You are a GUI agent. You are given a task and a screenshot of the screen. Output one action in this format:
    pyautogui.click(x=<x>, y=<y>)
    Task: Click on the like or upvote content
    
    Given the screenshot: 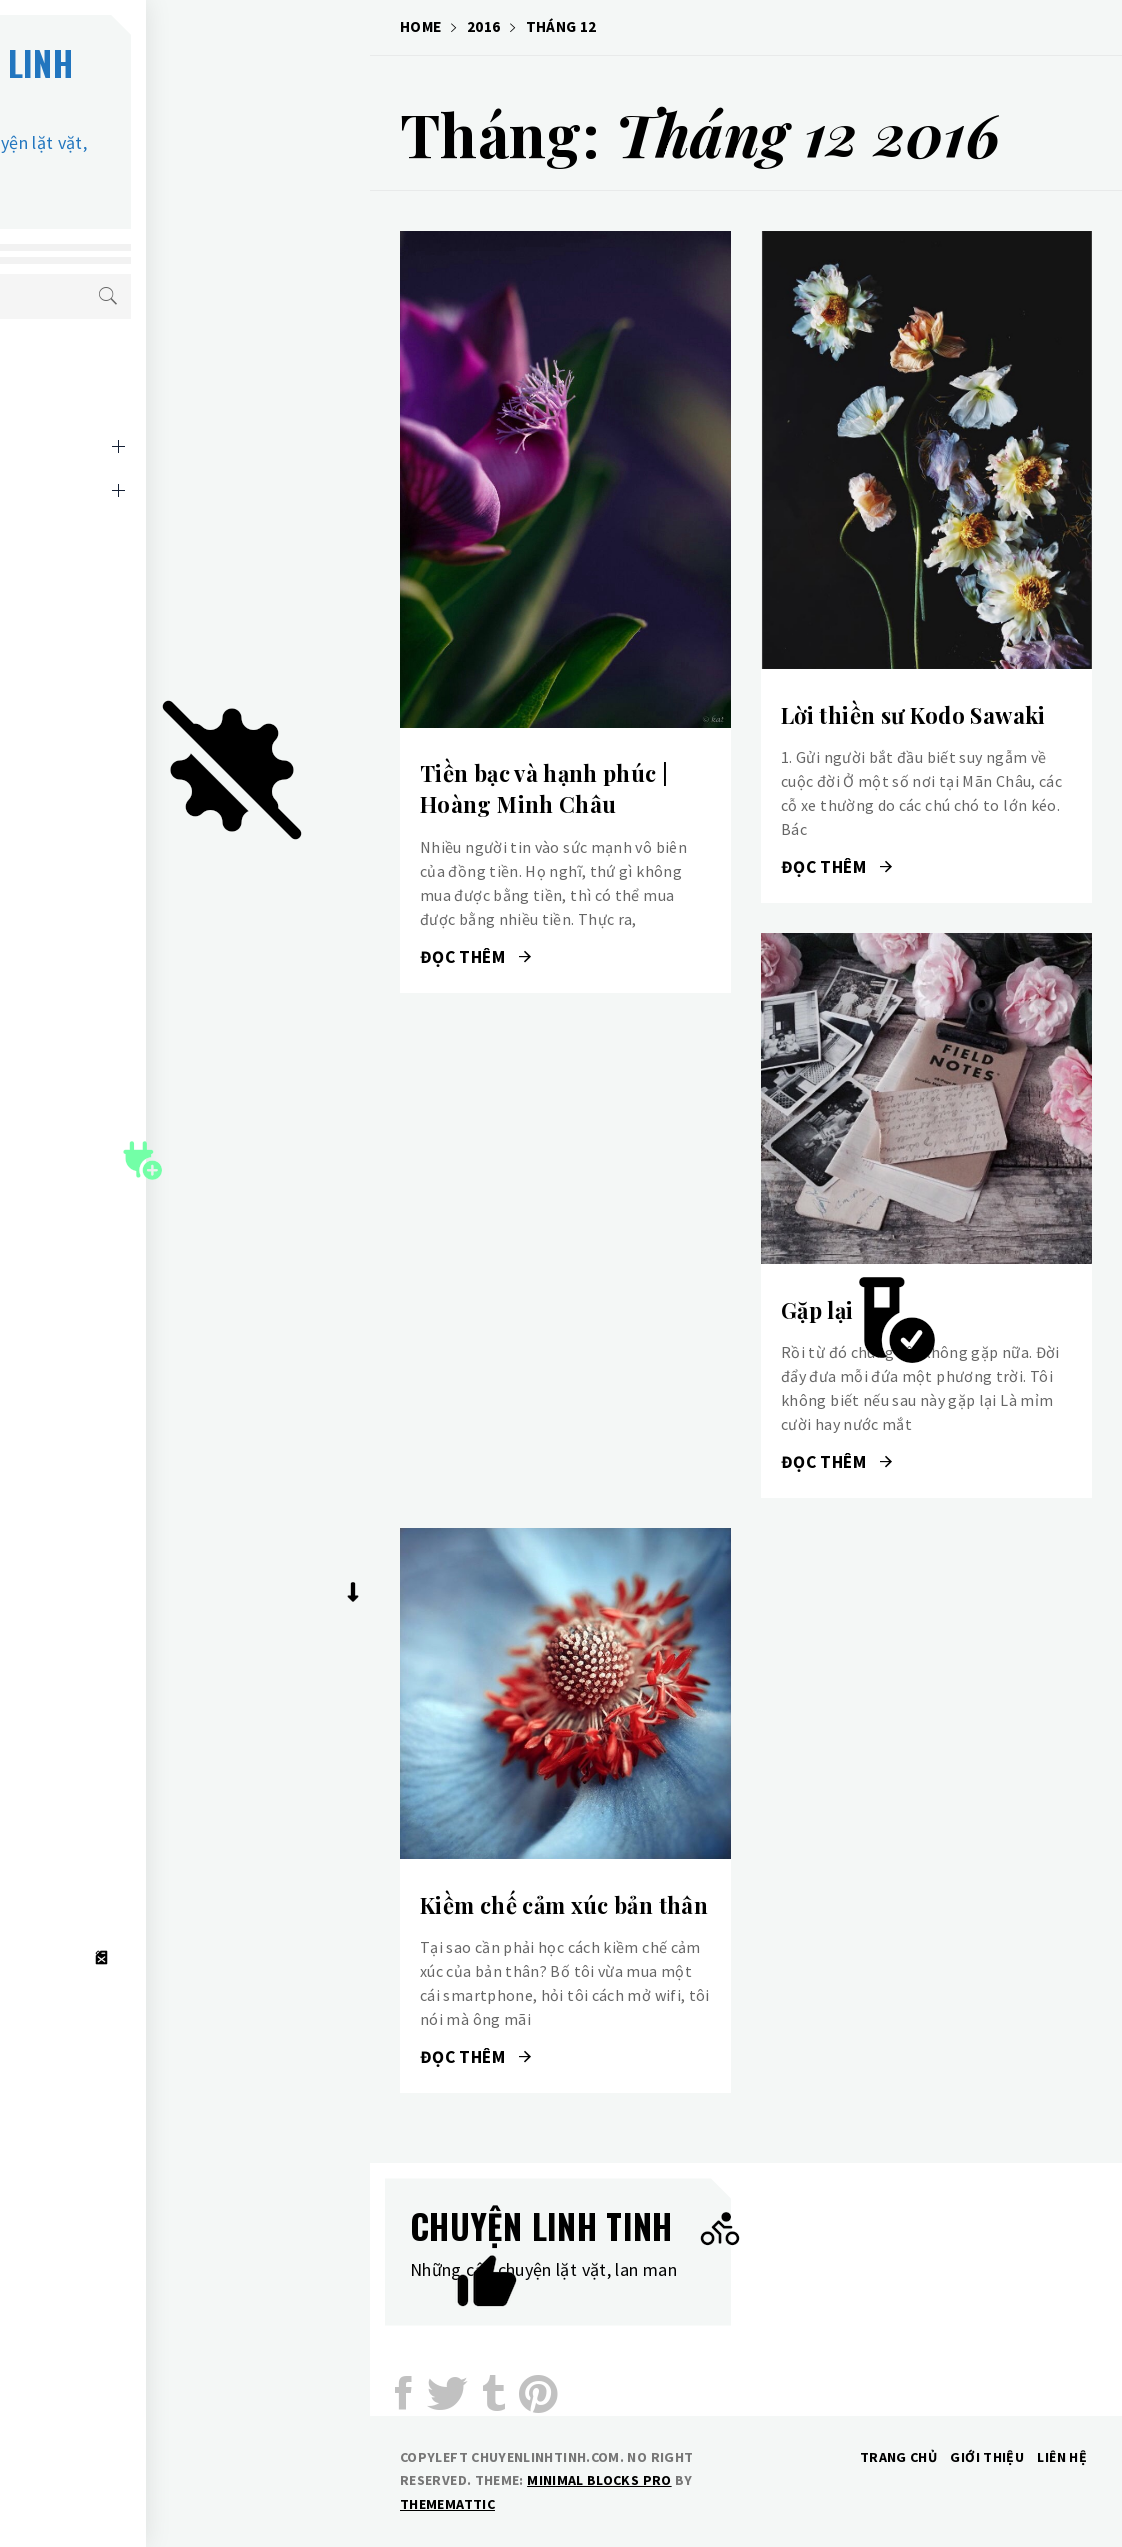 What is the action you would take?
    pyautogui.click(x=486, y=2282)
    